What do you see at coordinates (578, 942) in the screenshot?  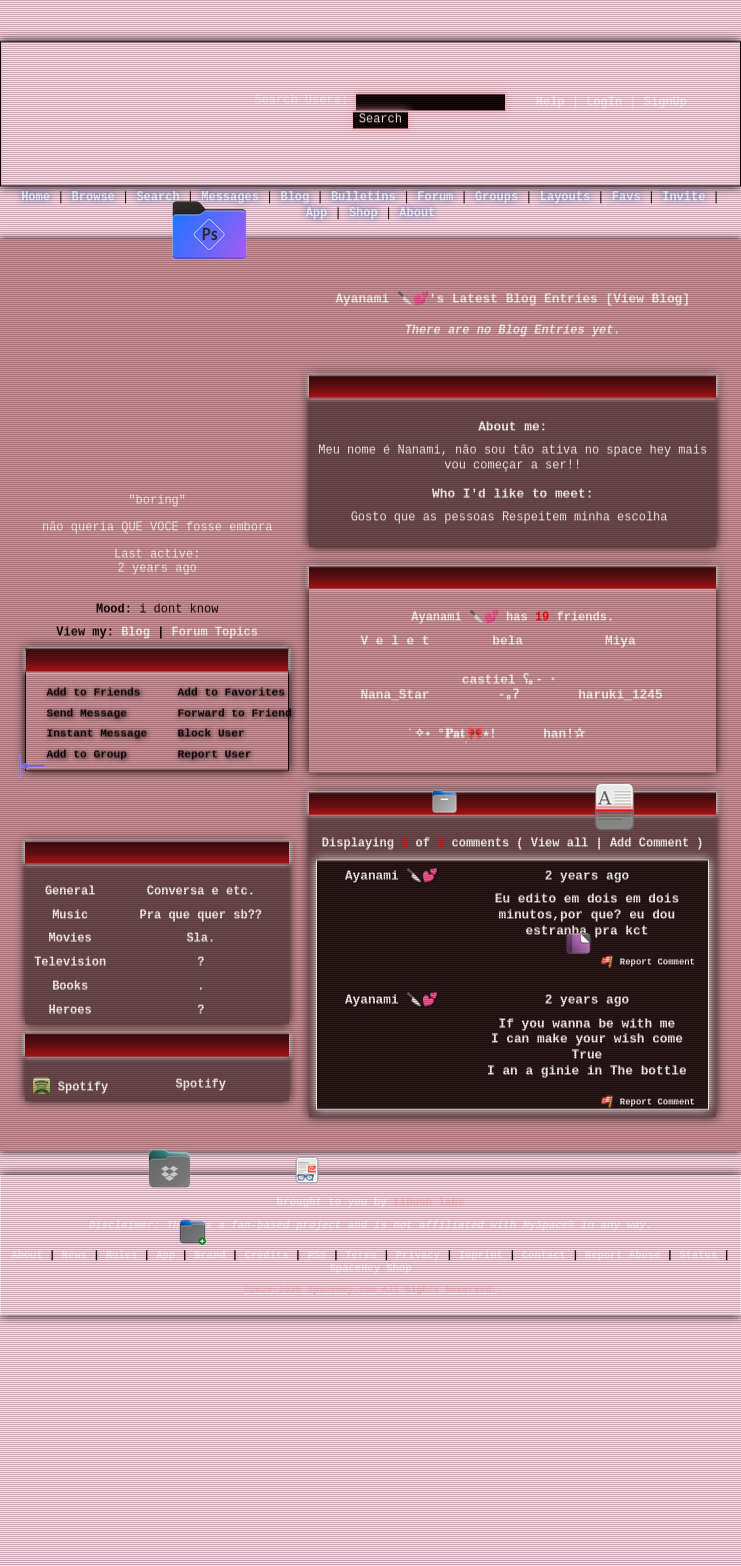 I see `change desktop wallpaper settings` at bounding box center [578, 942].